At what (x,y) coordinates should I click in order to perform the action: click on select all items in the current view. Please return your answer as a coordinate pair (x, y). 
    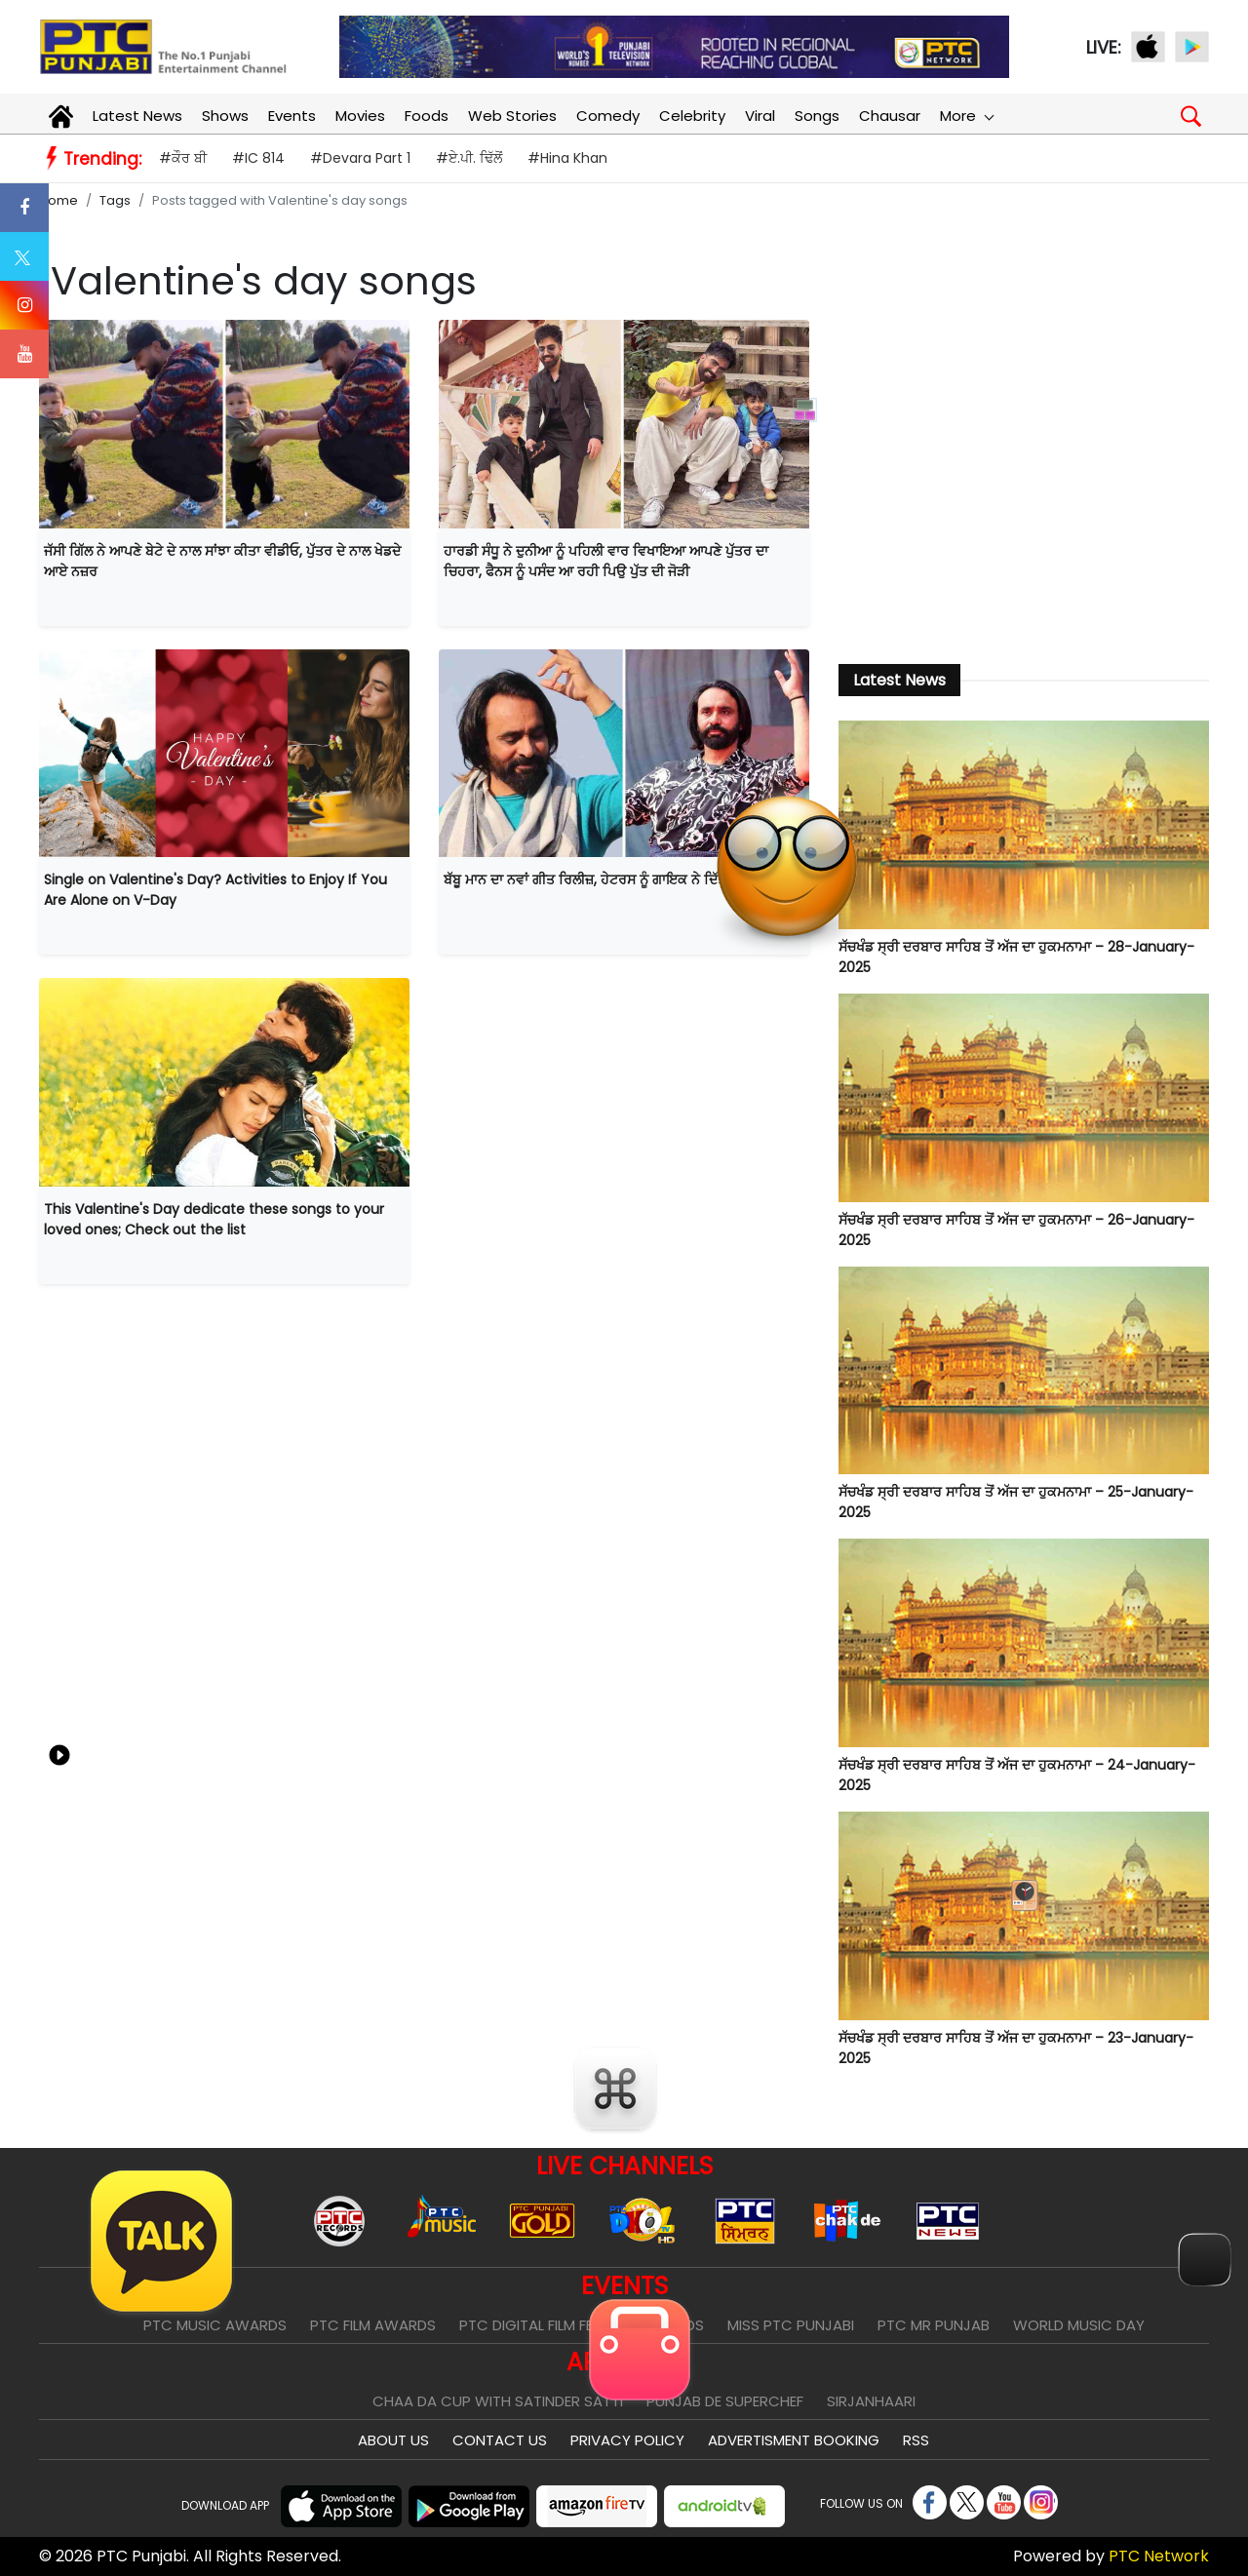
    Looking at the image, I should click on (804, 410).